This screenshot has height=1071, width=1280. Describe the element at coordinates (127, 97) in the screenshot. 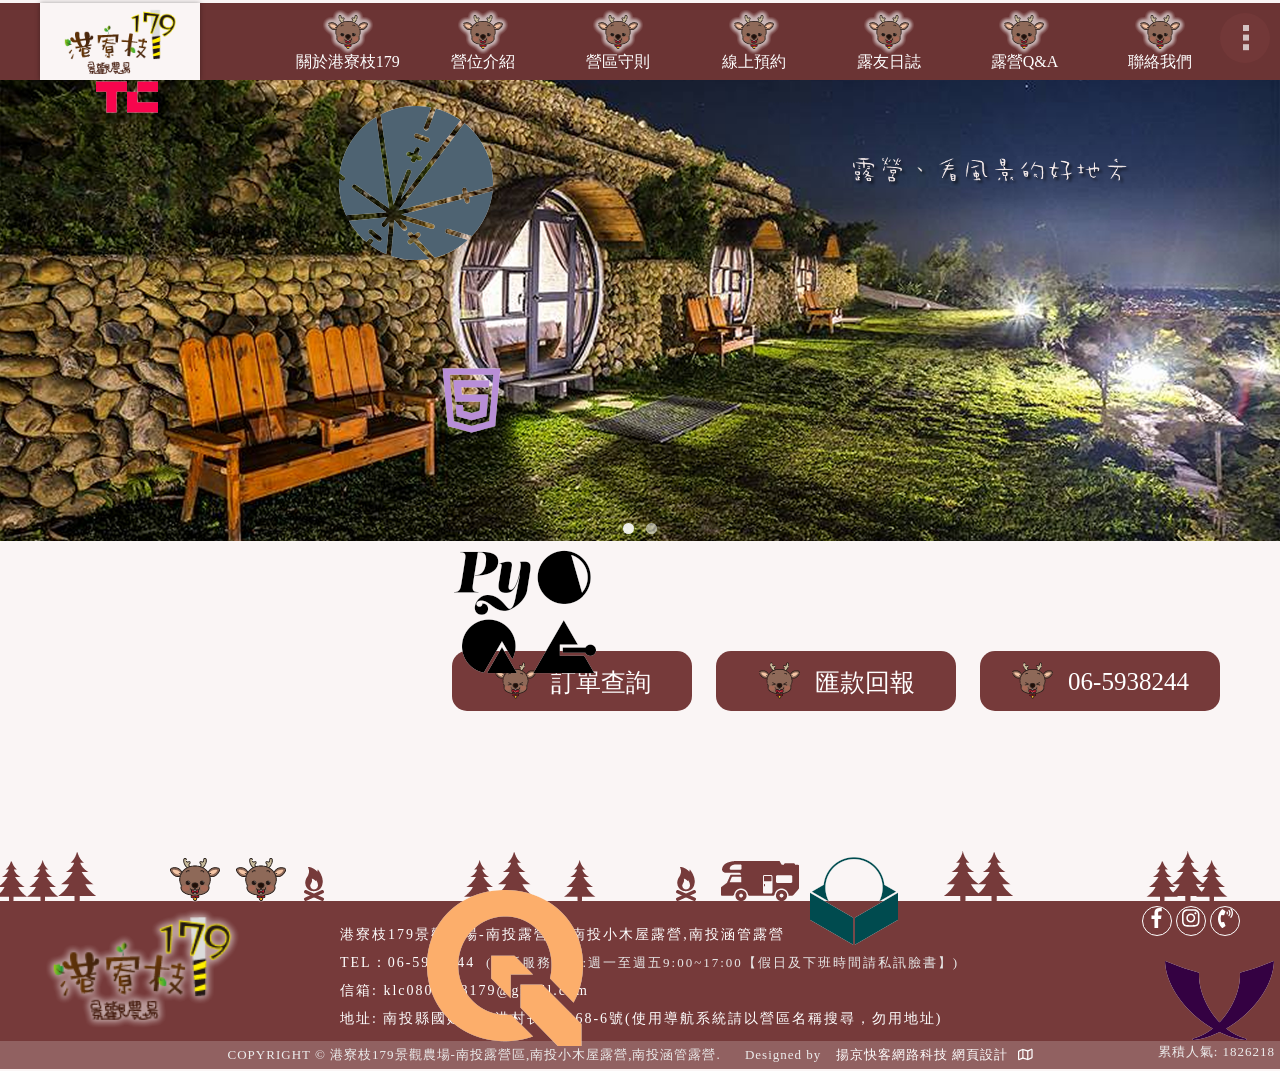

I see `visit techcrunch website` at that location.